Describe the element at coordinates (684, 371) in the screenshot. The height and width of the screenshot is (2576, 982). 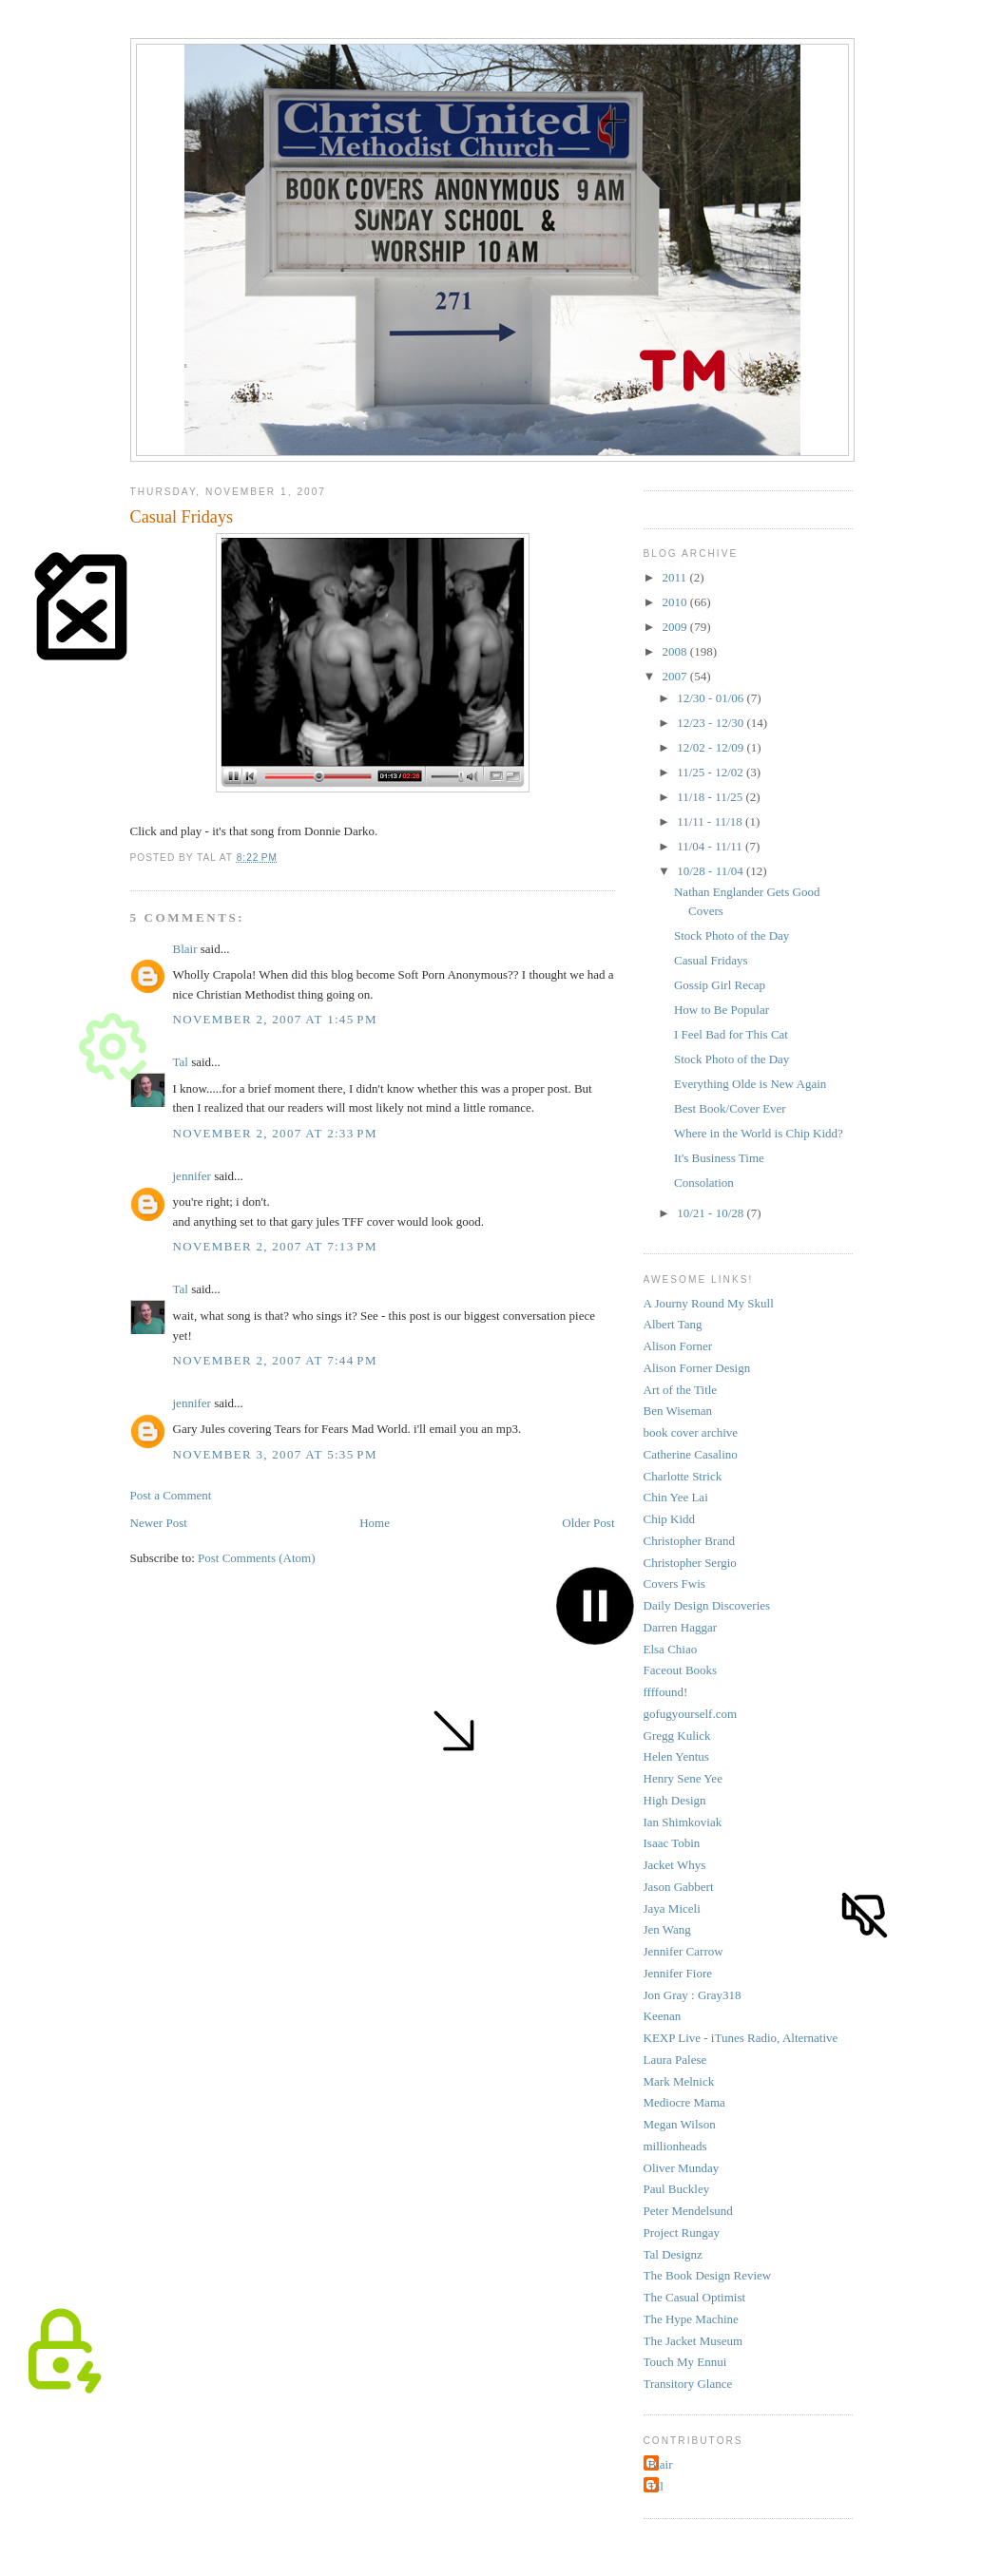
I see `indicates trademarked content or branding` at that location.